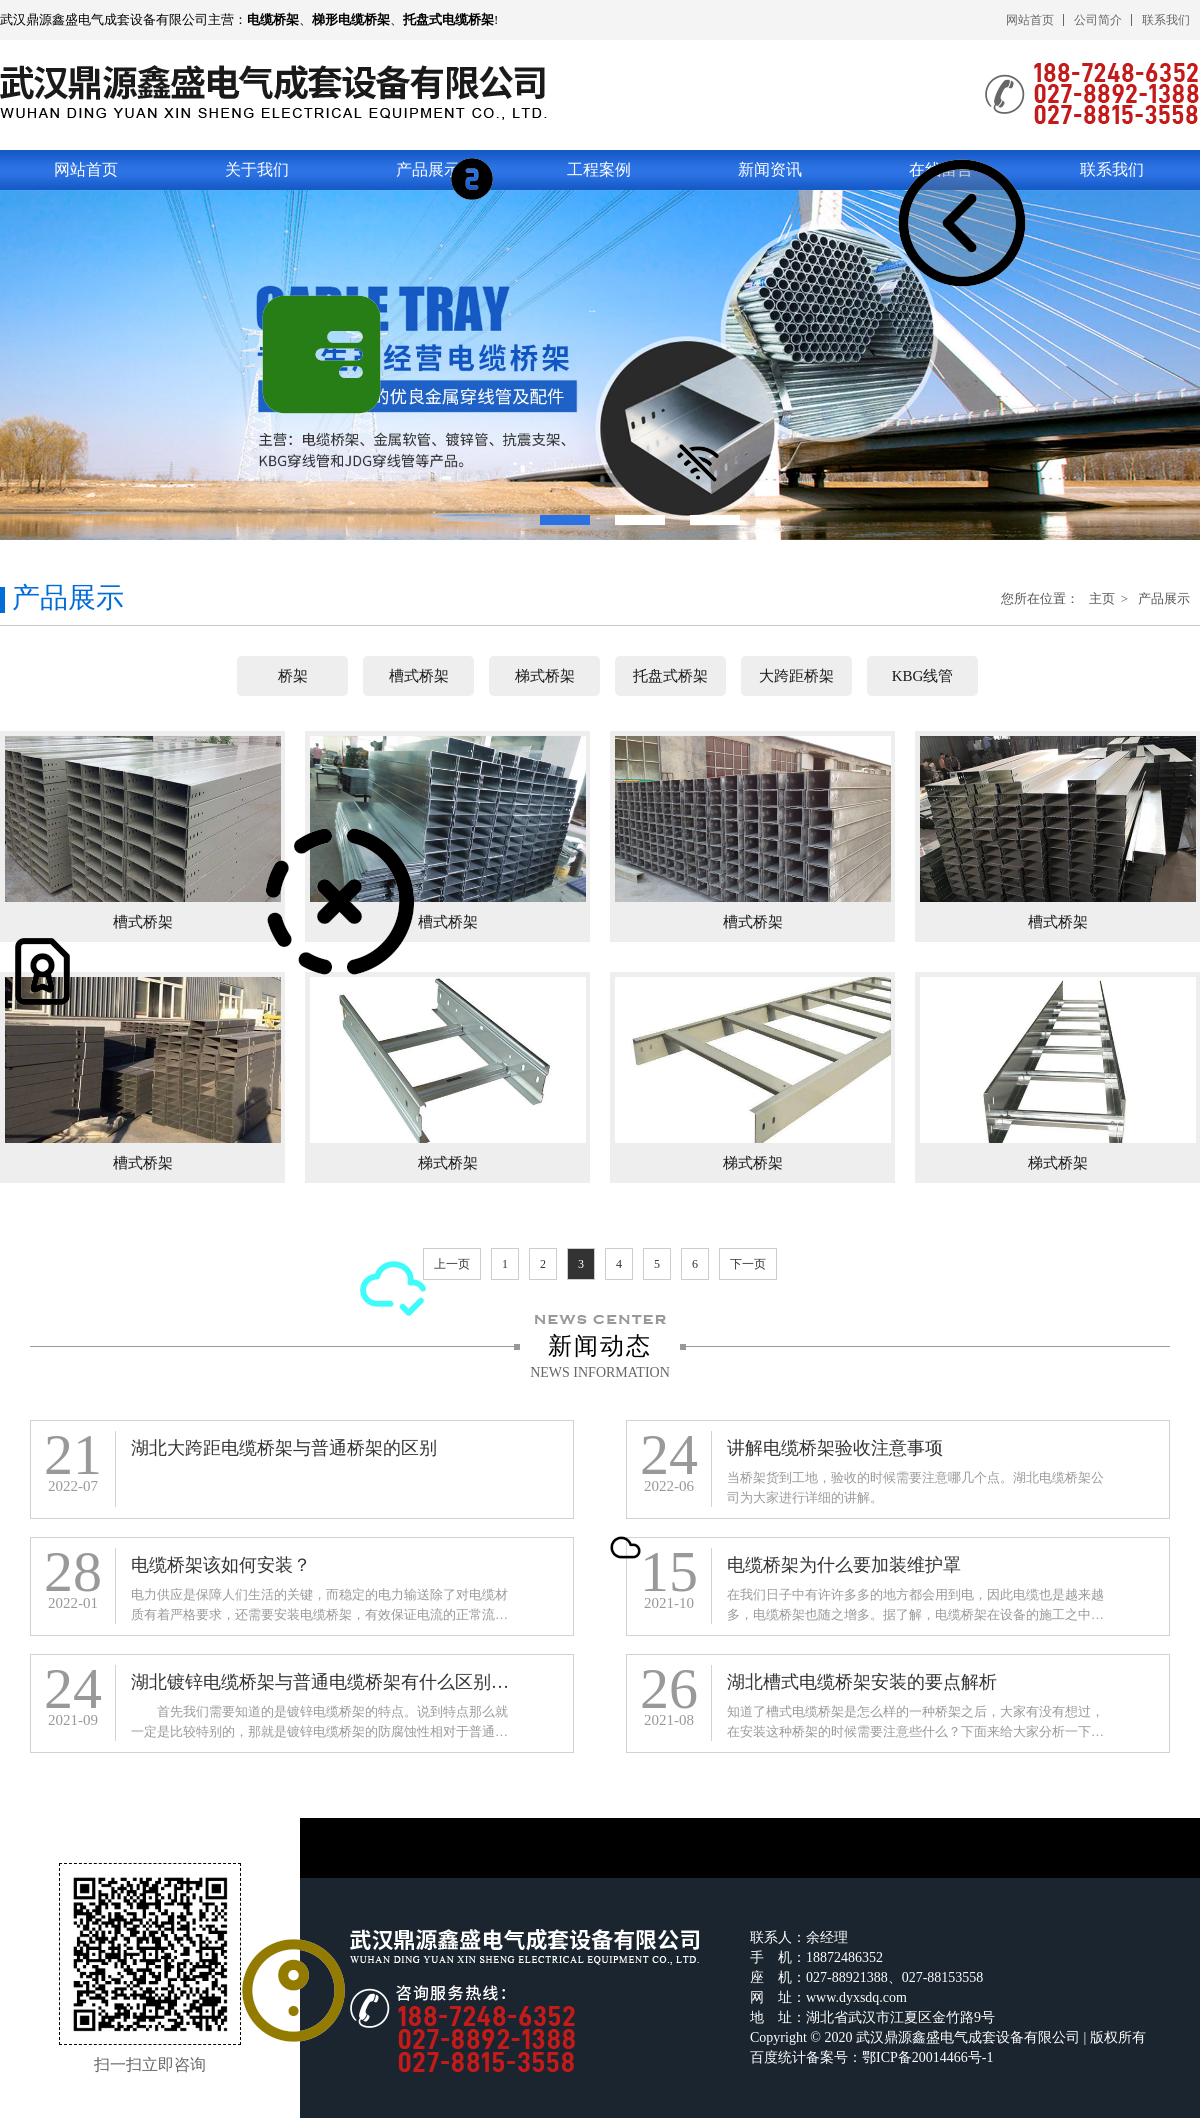  What do you see at coordinates (293, 1990) in the screenshot?
I see `access vacuum or cleaning device controls` at bounding box center [293, 1990].